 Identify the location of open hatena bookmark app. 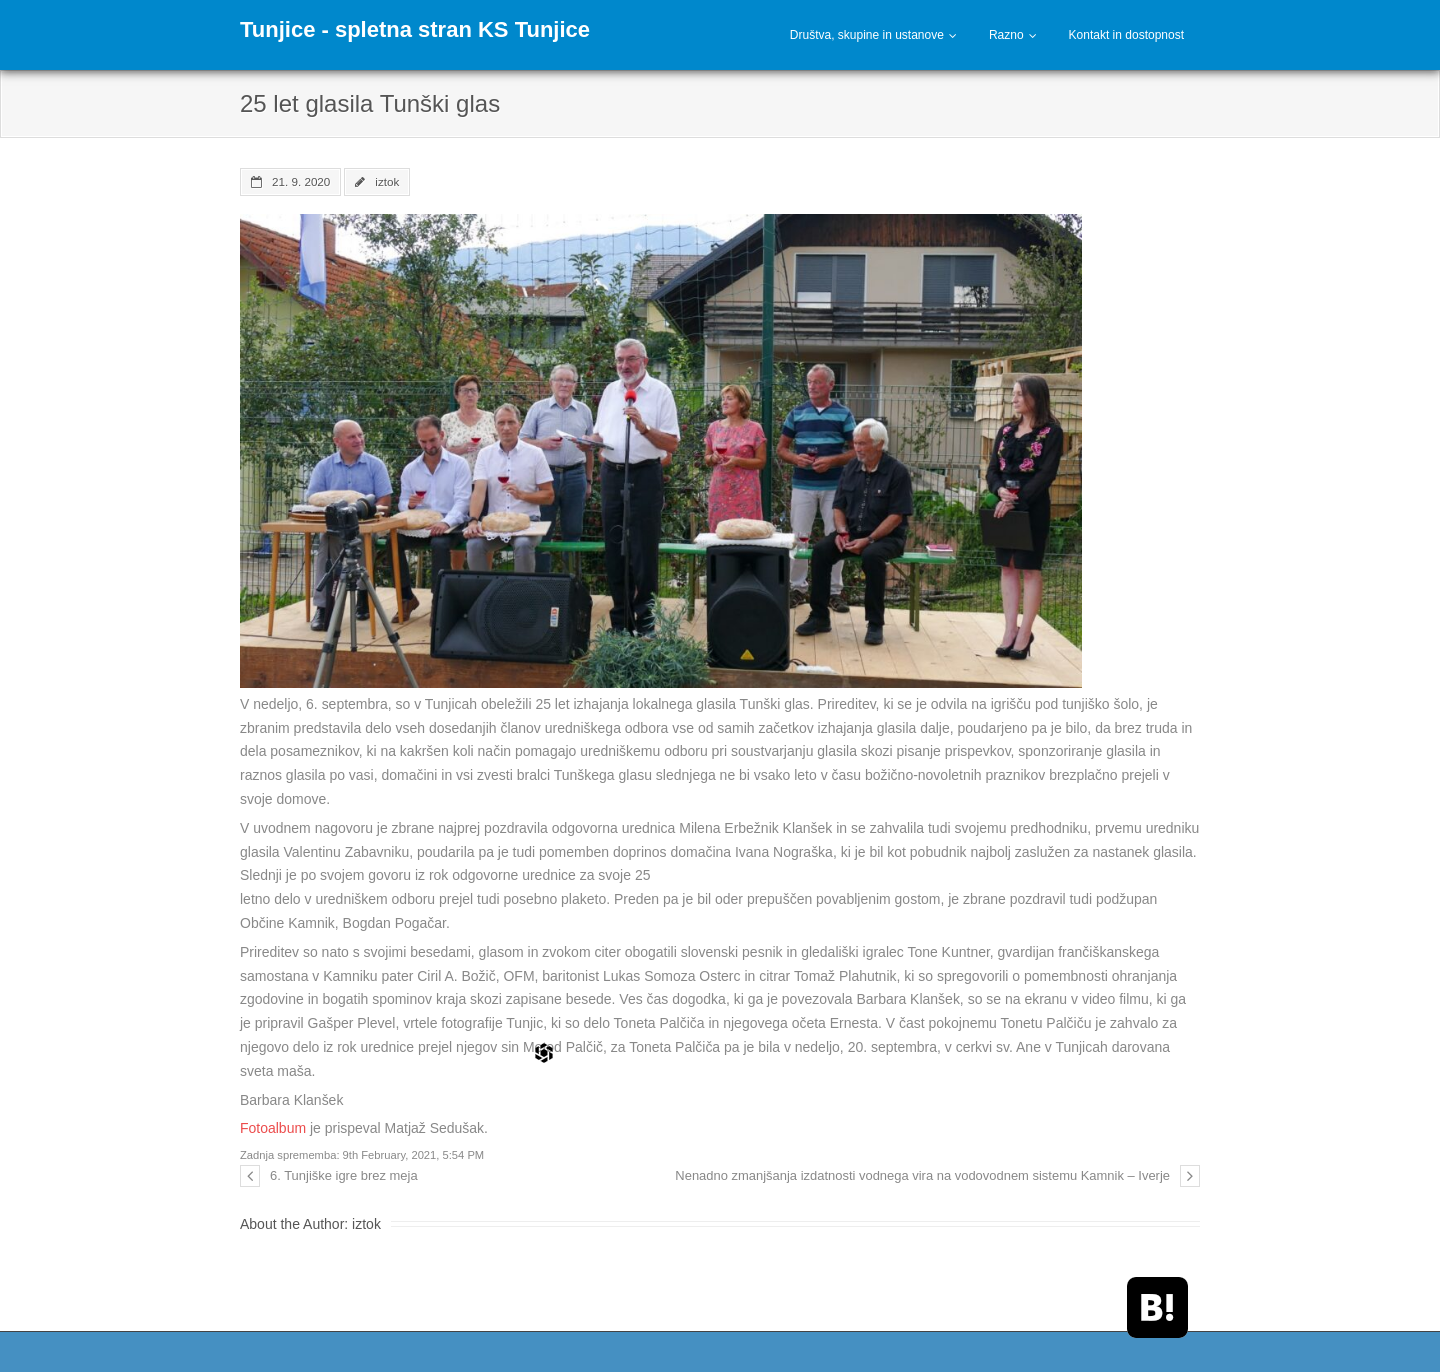
(1157, 1307).